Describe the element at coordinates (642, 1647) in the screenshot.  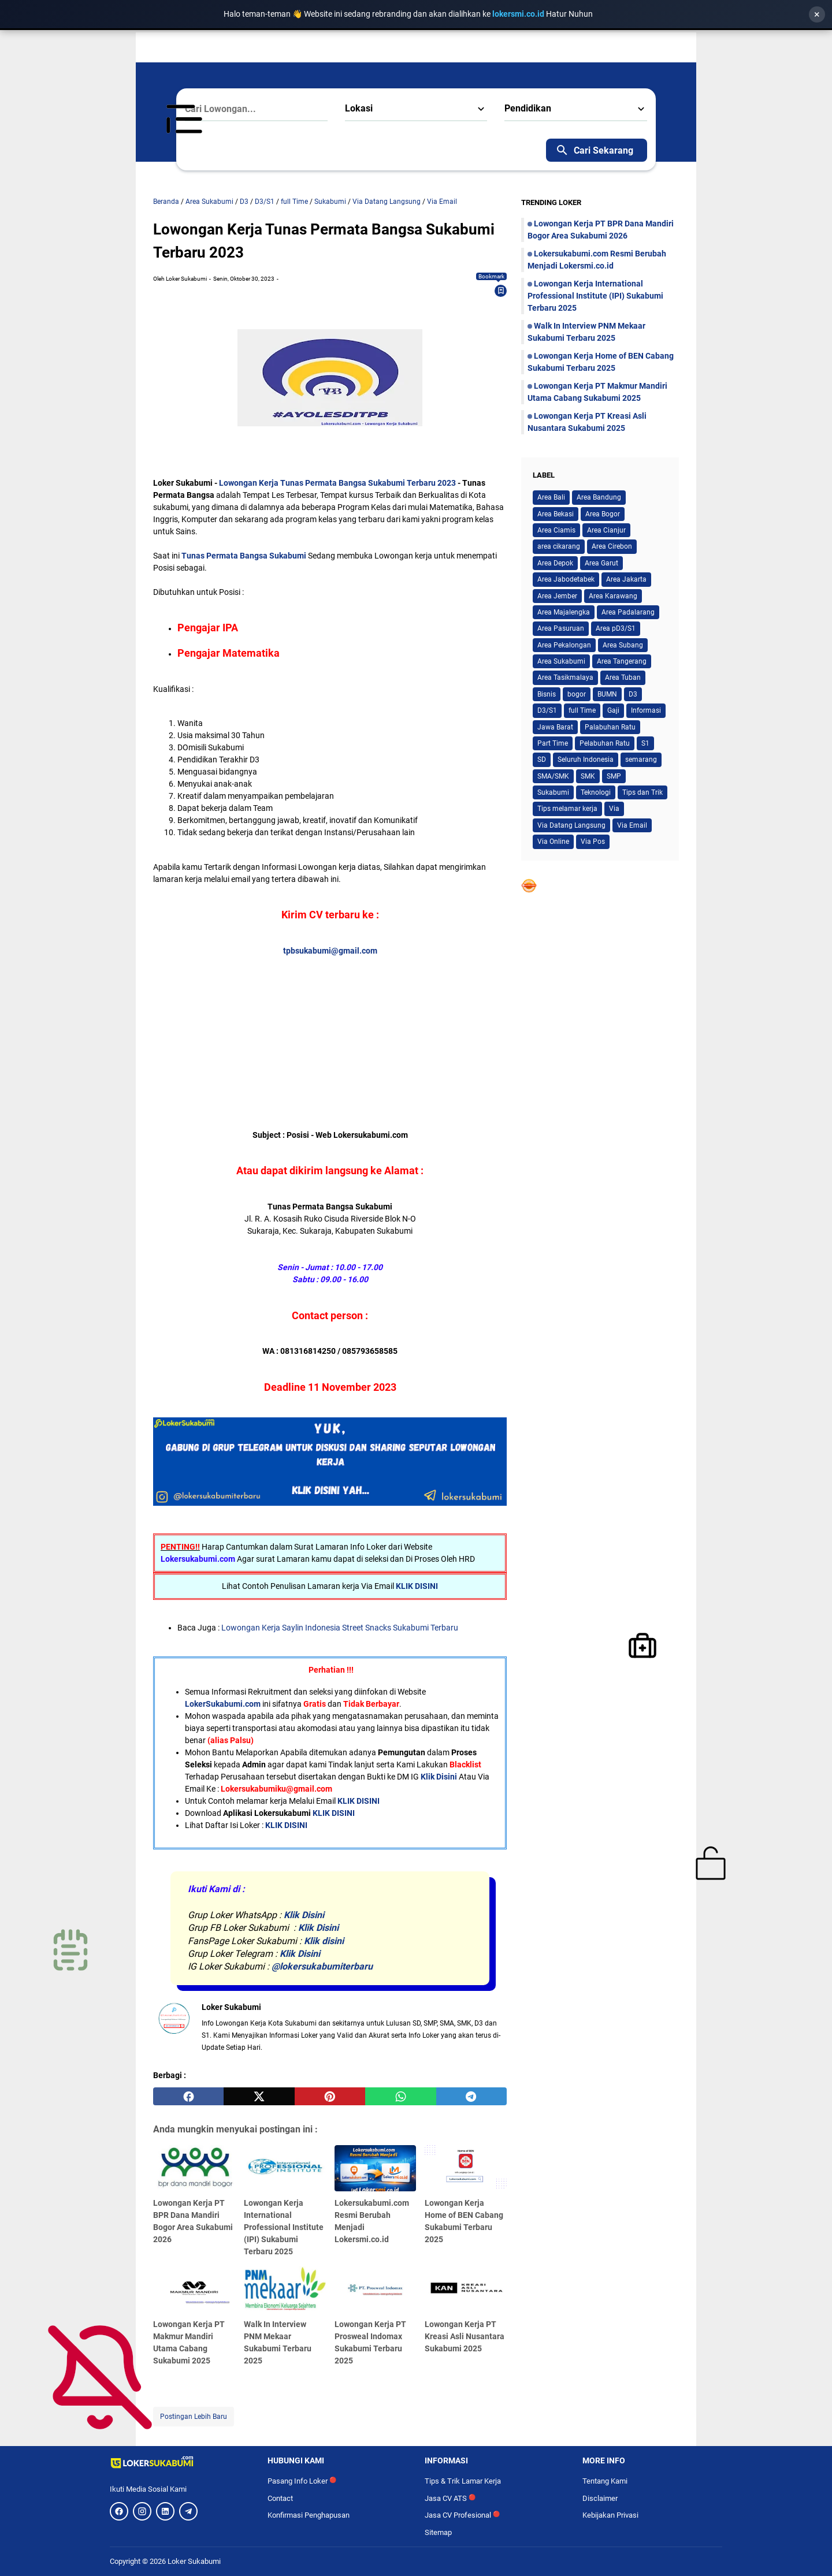
I see `access medical or health records` at that location.